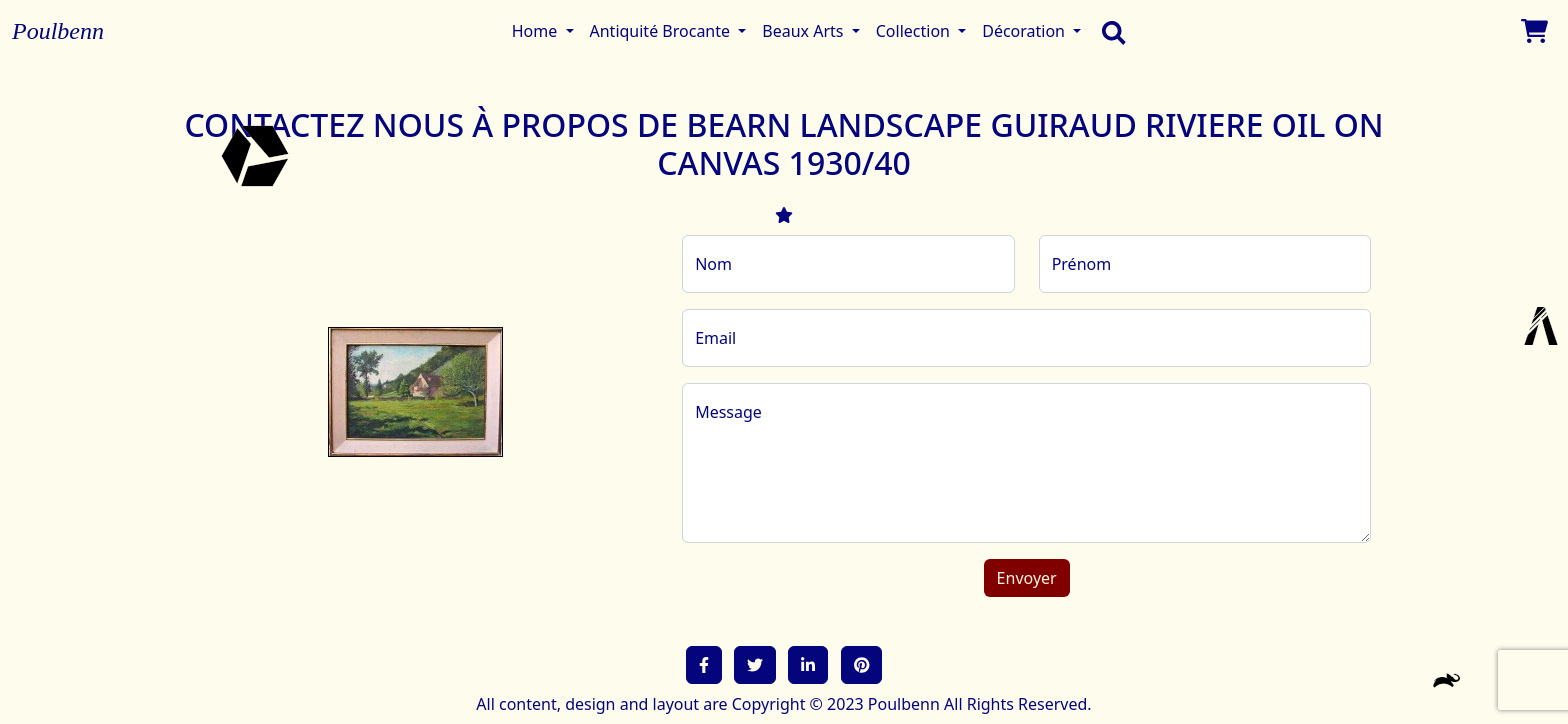  What do you see at coordinates (255, 156) in the screenshot?
I see `InstaLOD brand logo` at bounding box center [255, 156].